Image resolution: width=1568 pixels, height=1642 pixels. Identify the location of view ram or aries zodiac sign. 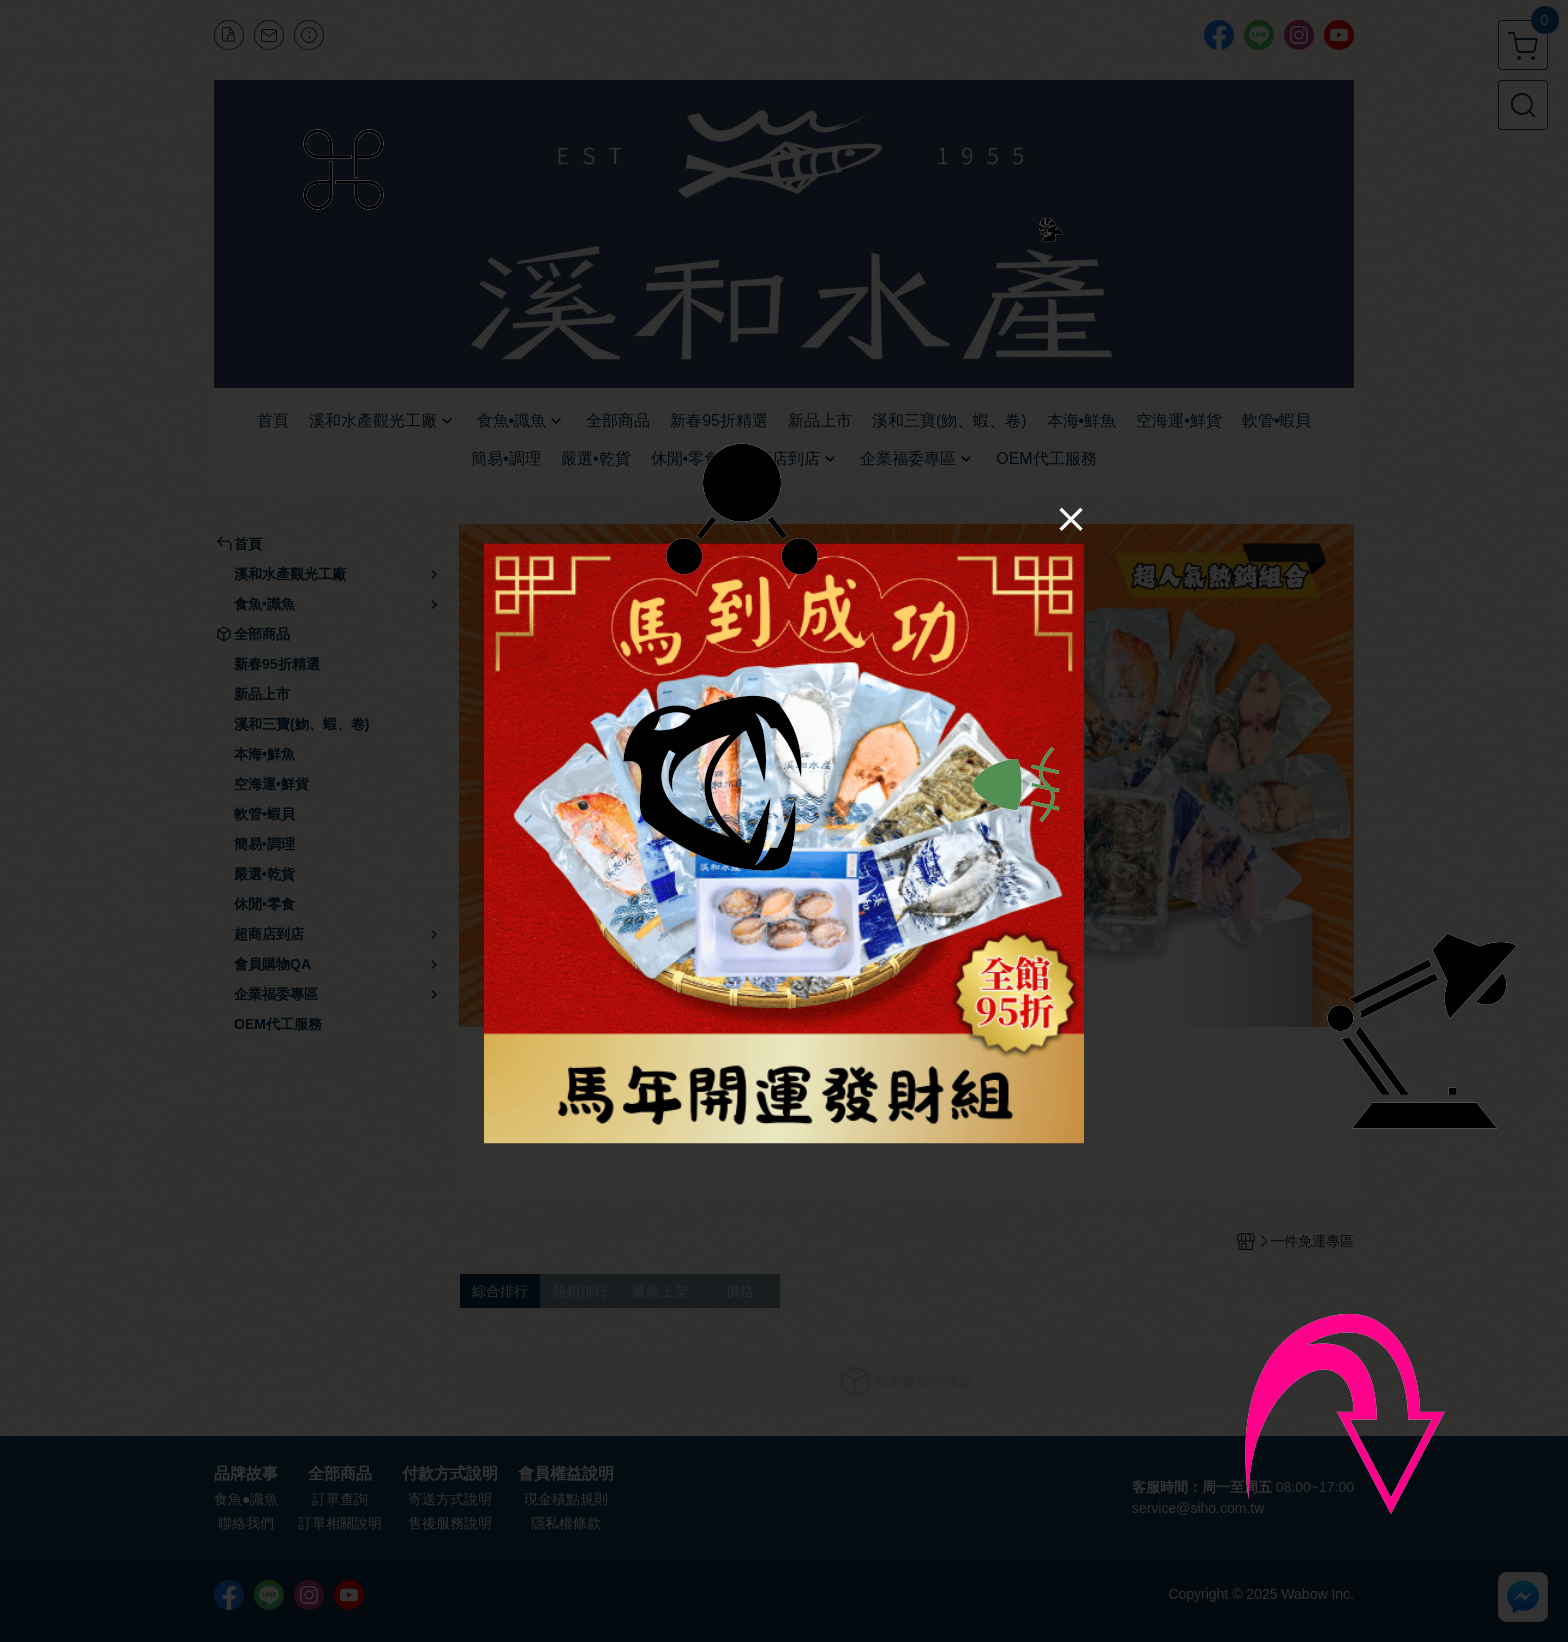
(1050, 229).